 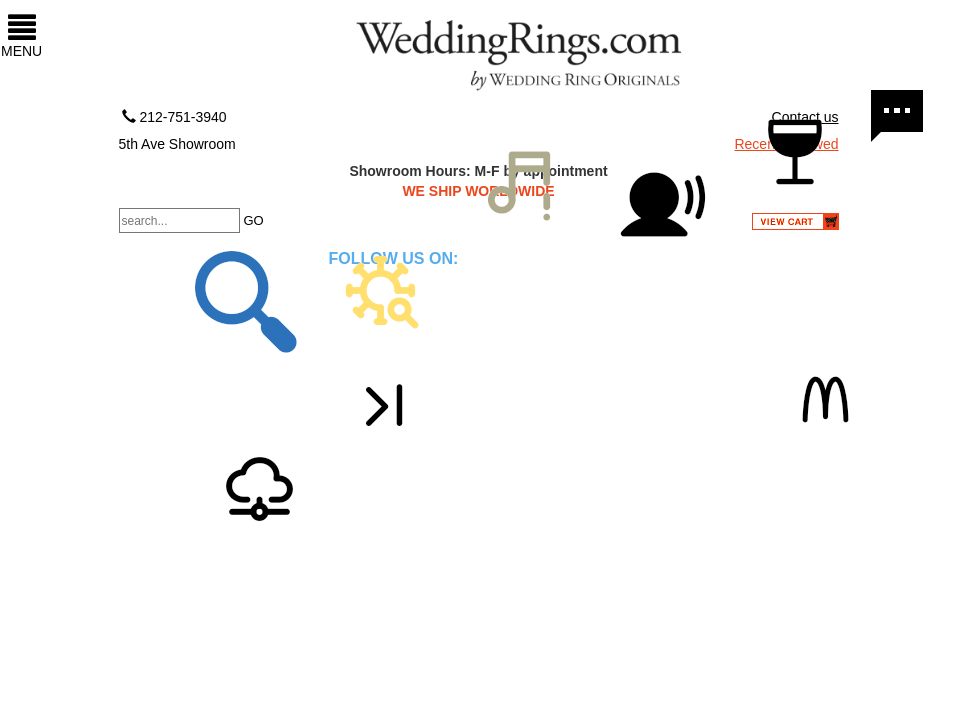 I want to click on user is speaking or broadcasting audio, so click(x=661, y=204).